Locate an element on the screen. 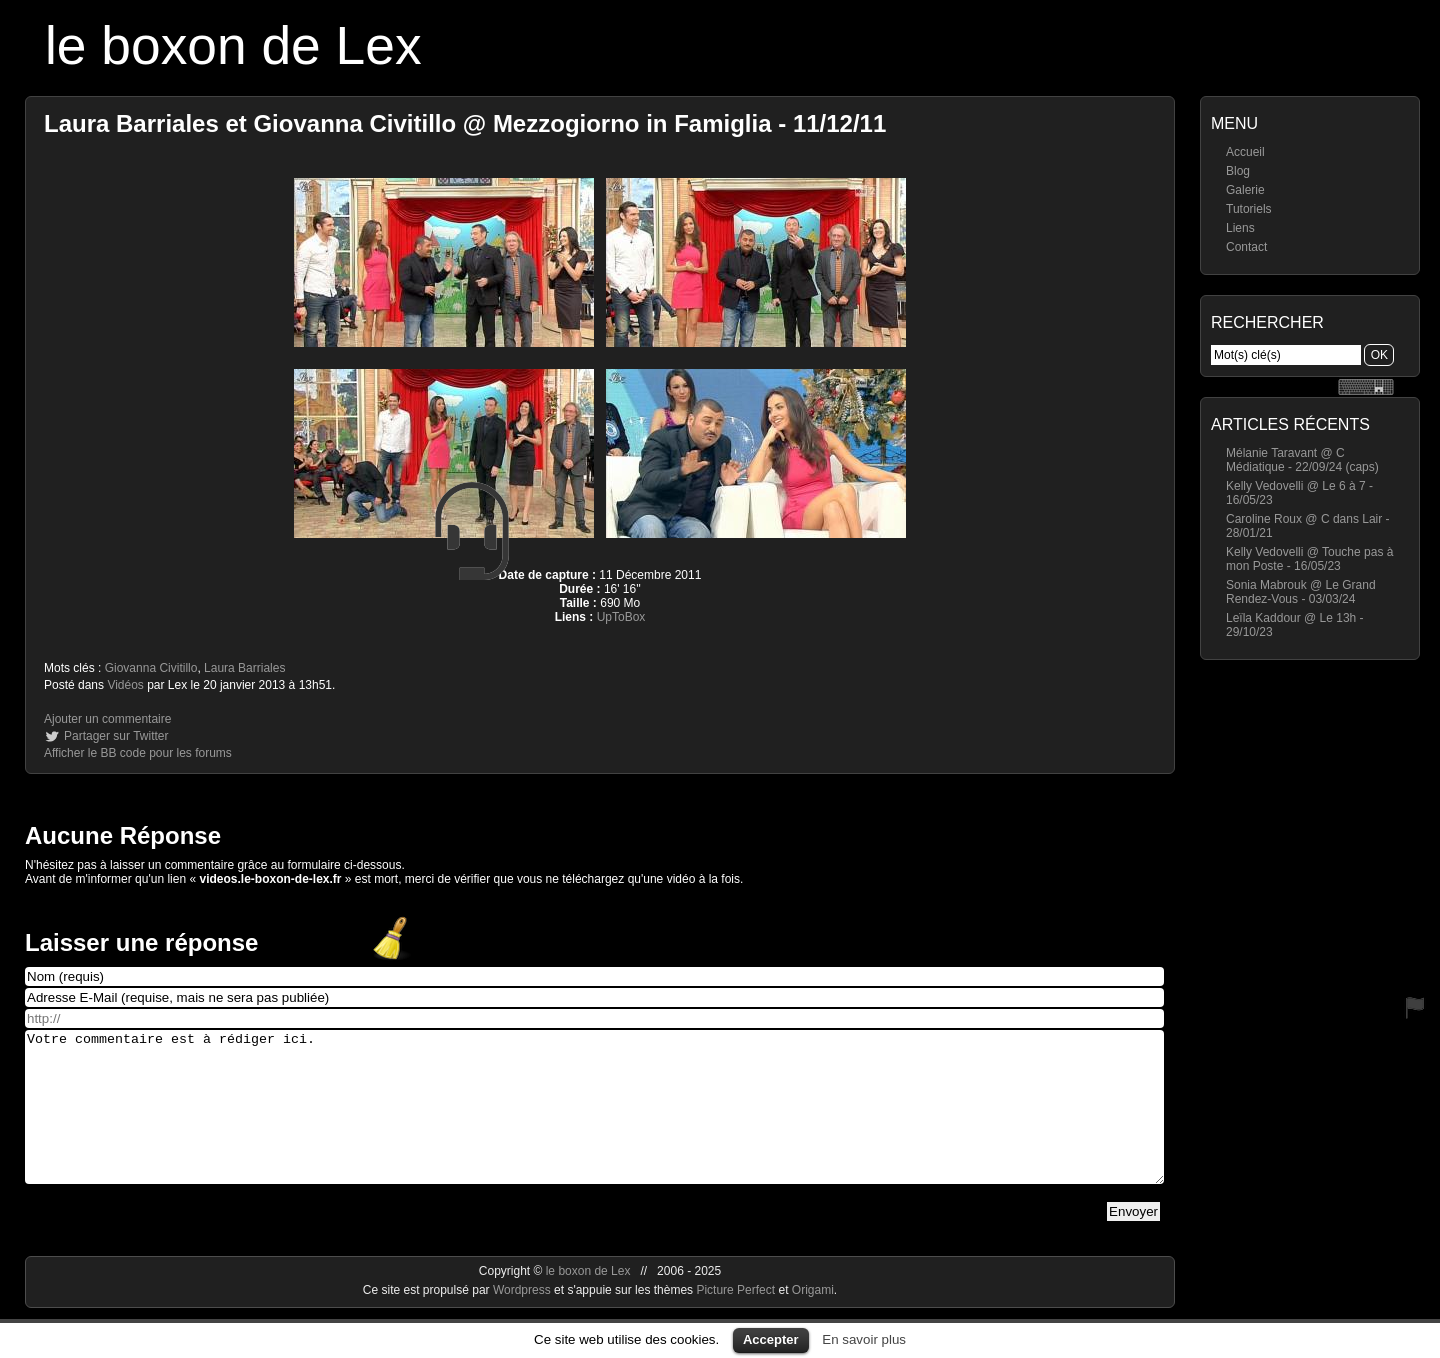 The height and width of the screenshot is (1358, 1440). clear all items or entries is located at coordinates (392, 938).